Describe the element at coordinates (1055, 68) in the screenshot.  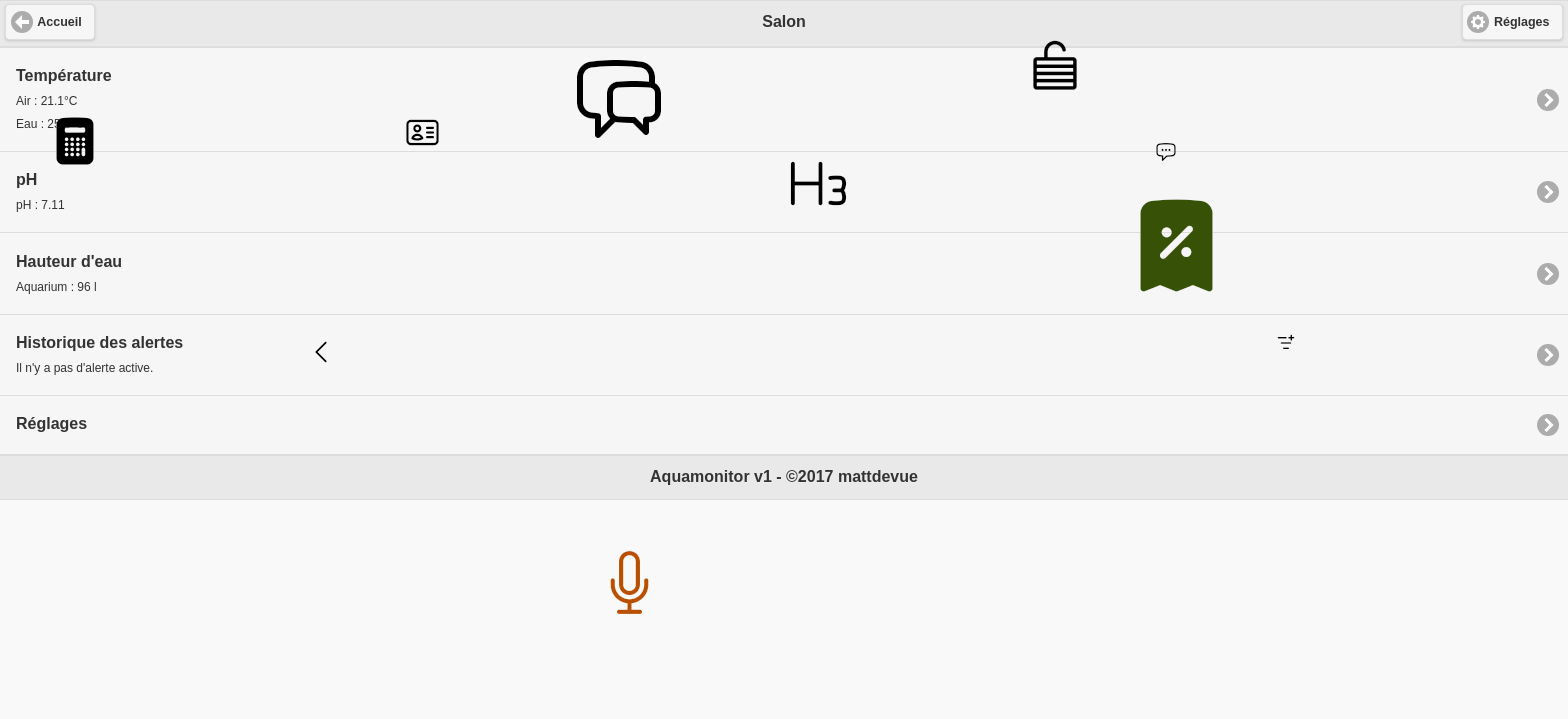
I see `unlocked or unsecured state` at that location.